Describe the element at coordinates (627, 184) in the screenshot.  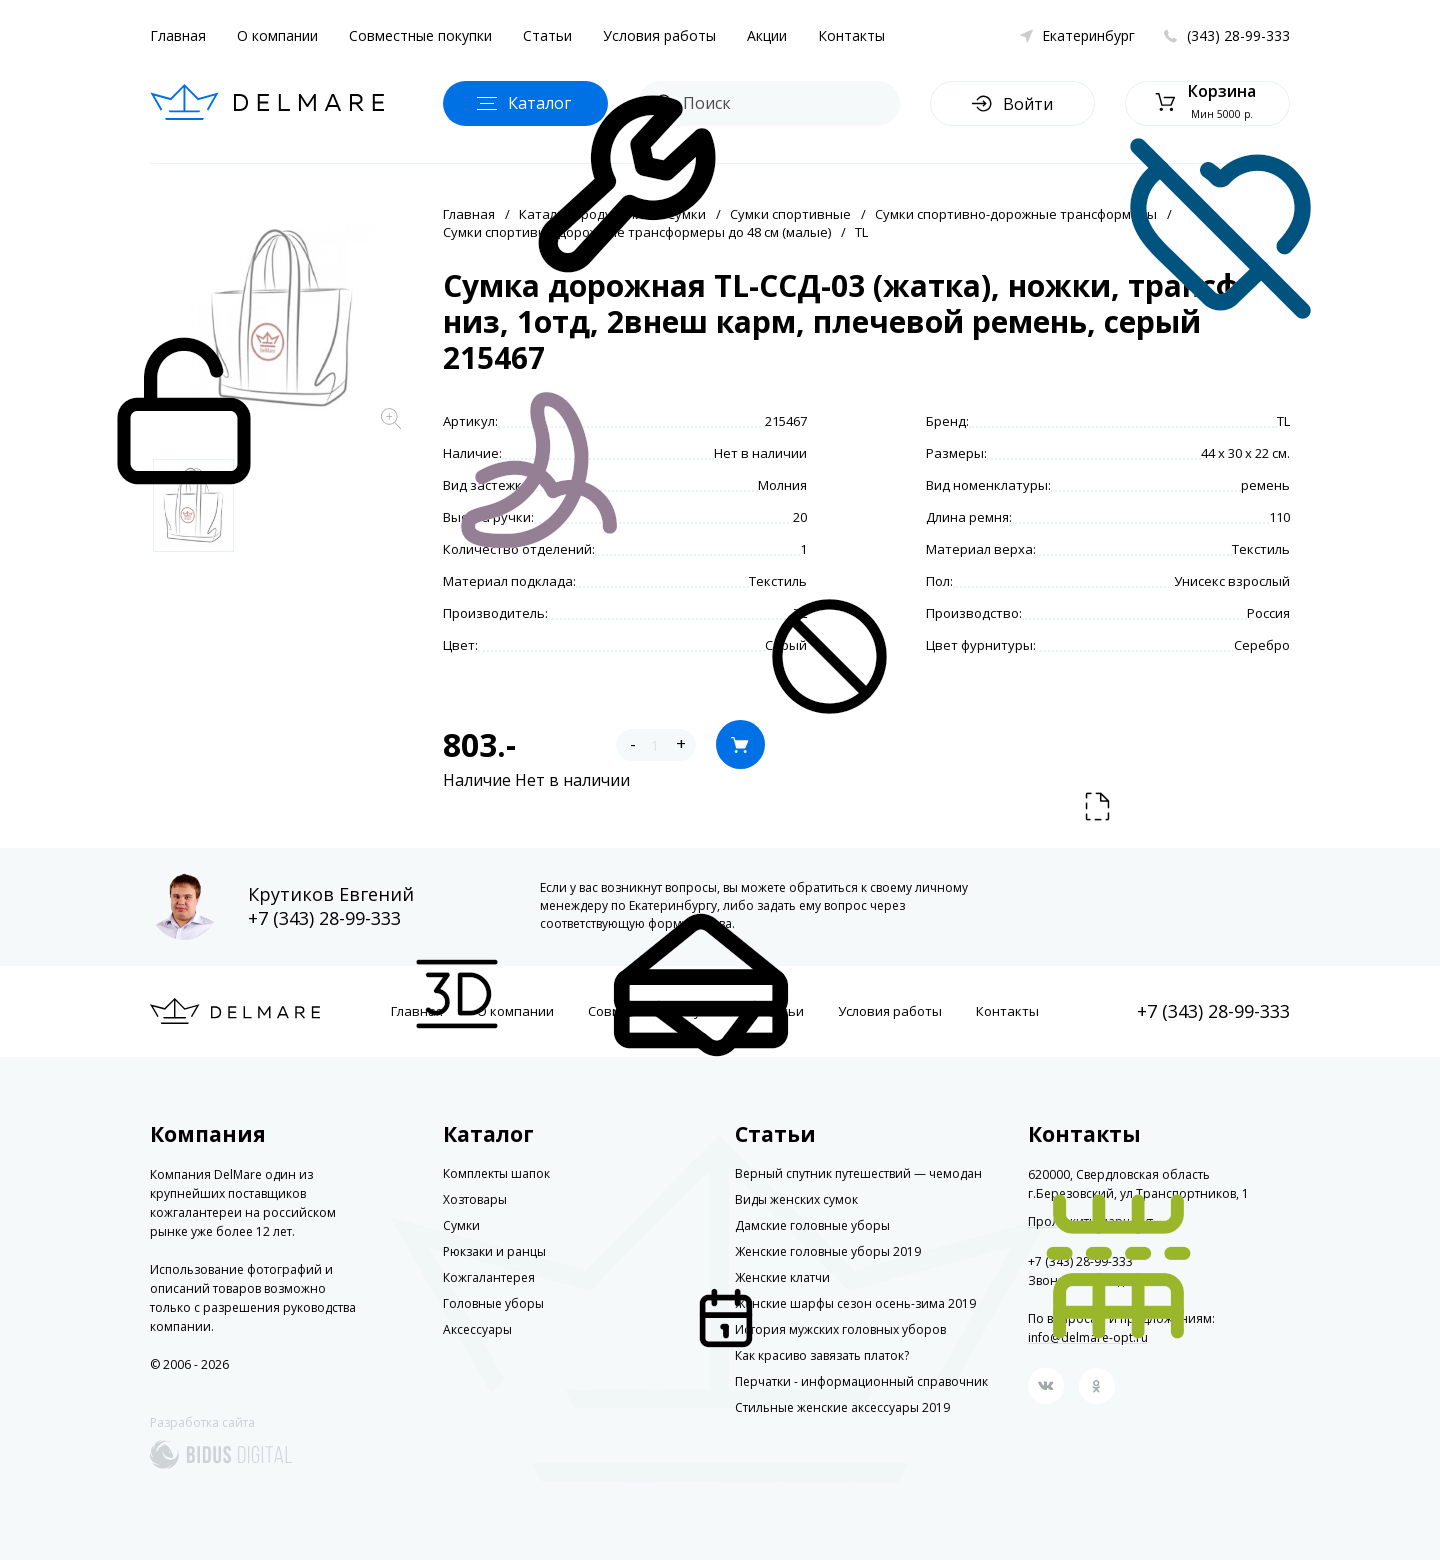
I see `access settings or configuration options` at that location.